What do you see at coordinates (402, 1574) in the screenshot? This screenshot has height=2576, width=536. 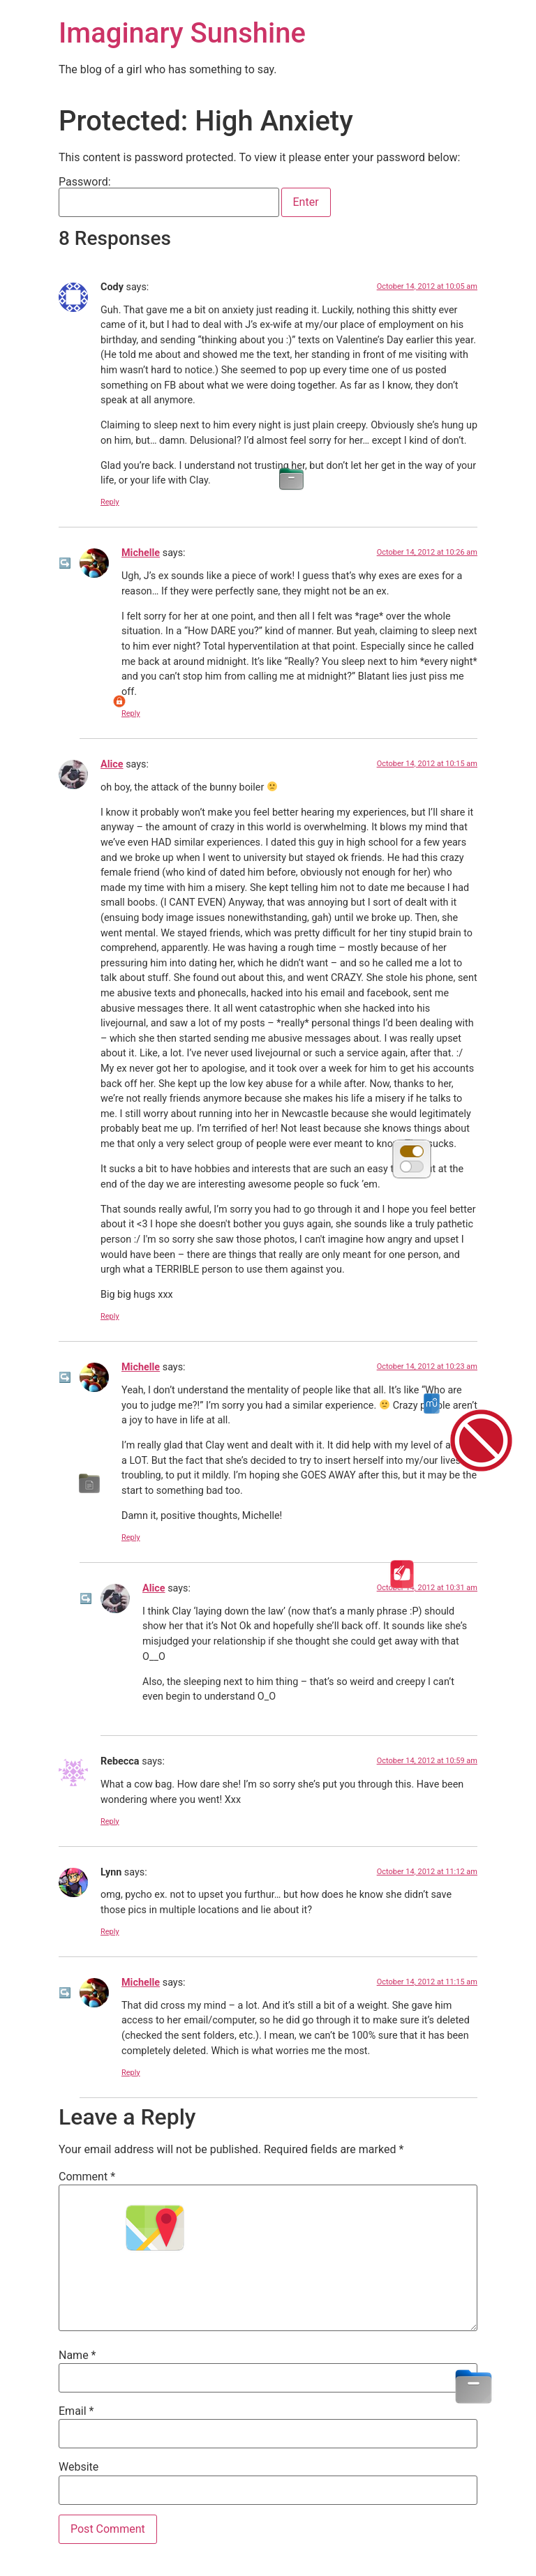 I see `an eps vector image file` at bounding box center [402, 1574].